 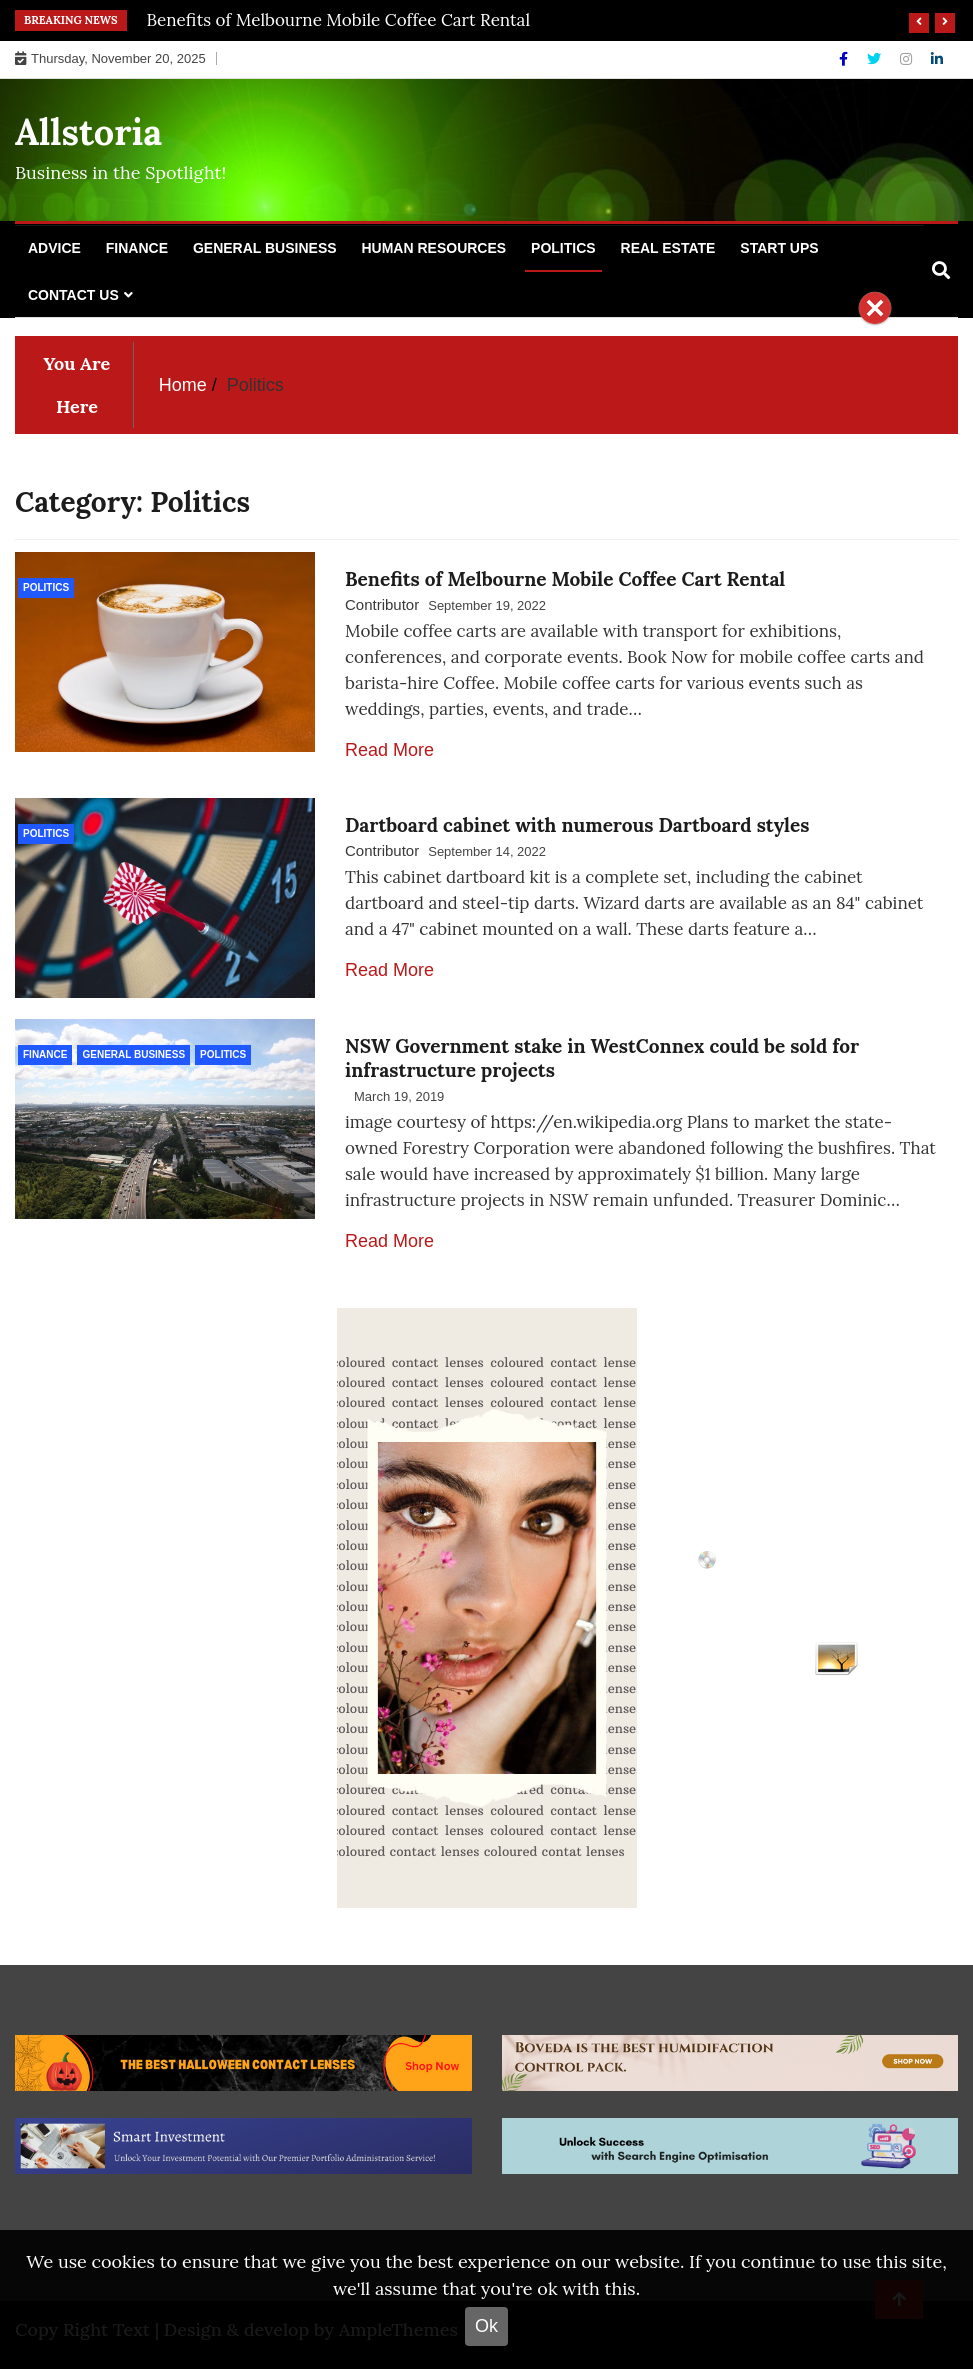 What do you see at coordinates (836, 1659) in the screenshot?
I see `indicates an image file type` at bounding box center [836, 1659].